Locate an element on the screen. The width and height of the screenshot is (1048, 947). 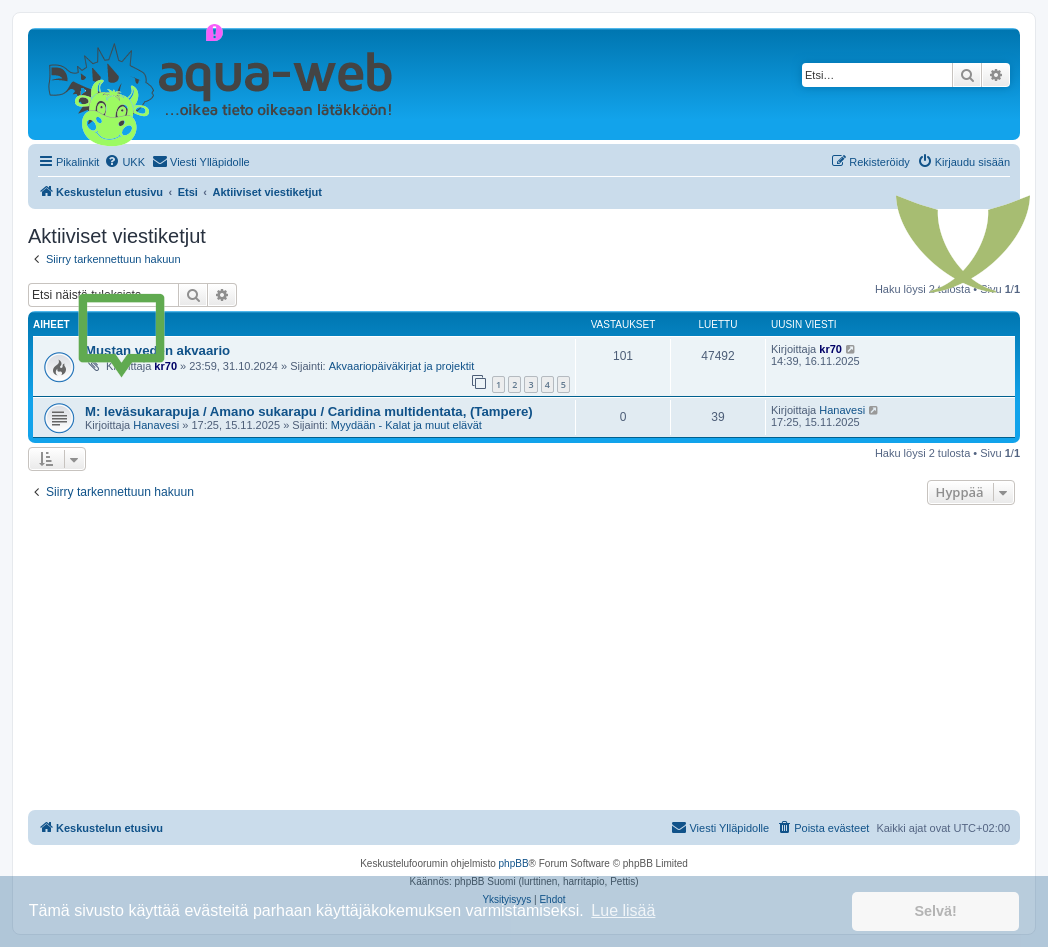
xmpp messaging protocol logo is located at coordinates (963, 244).